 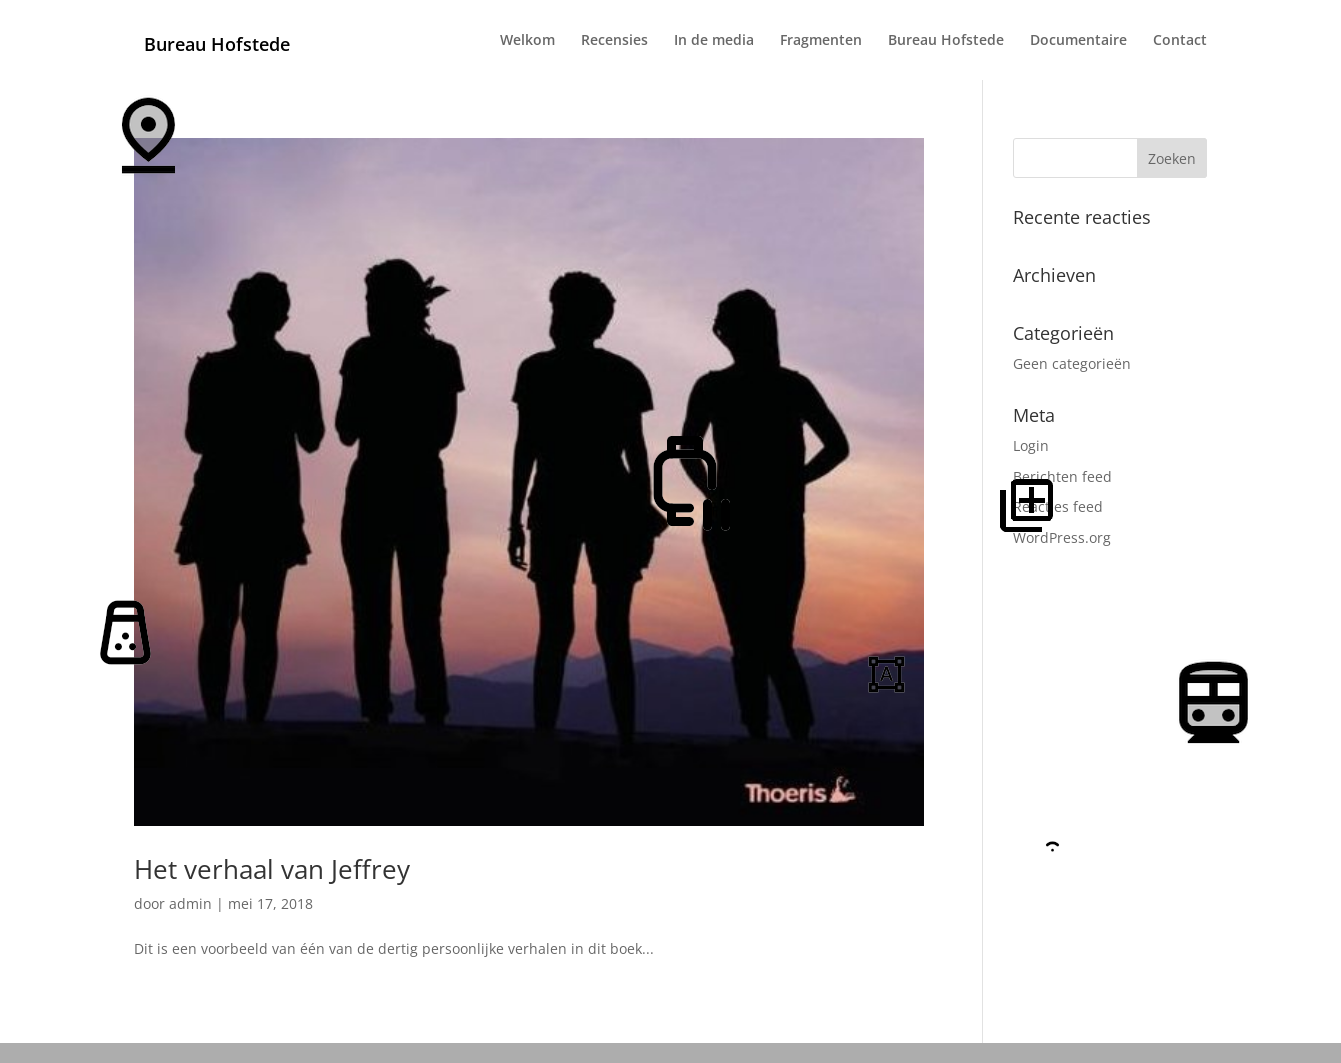 I want to click on indicates weak wifi signal strength, so click(x=1052, y=838).